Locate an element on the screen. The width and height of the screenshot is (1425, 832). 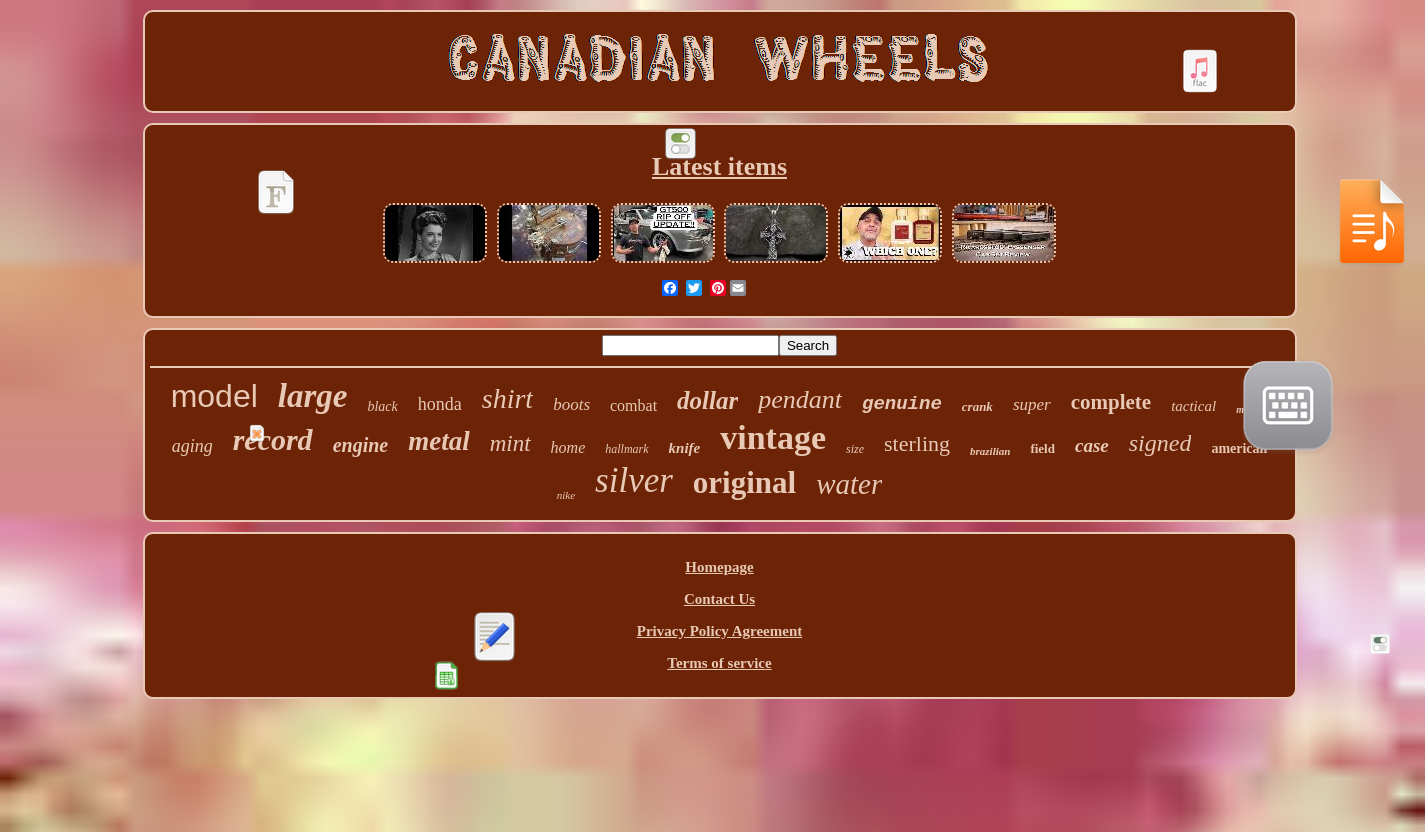
libreoffice calc spreadsheet template file is located at coordinates (446, 675).